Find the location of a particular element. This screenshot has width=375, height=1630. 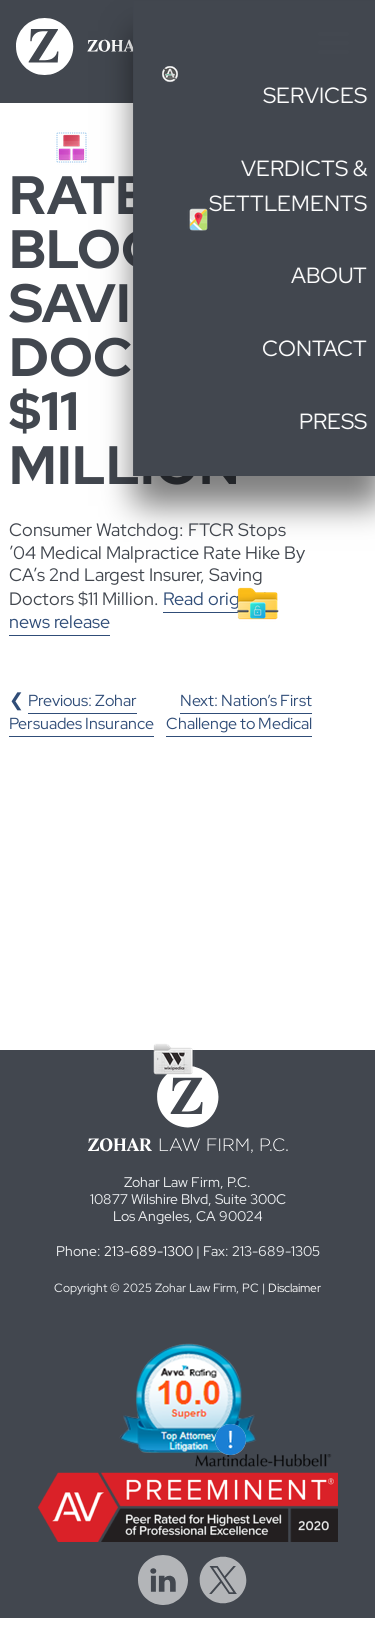

open folder containing saved wikipedia articles is located at coordinates (173, 1060).